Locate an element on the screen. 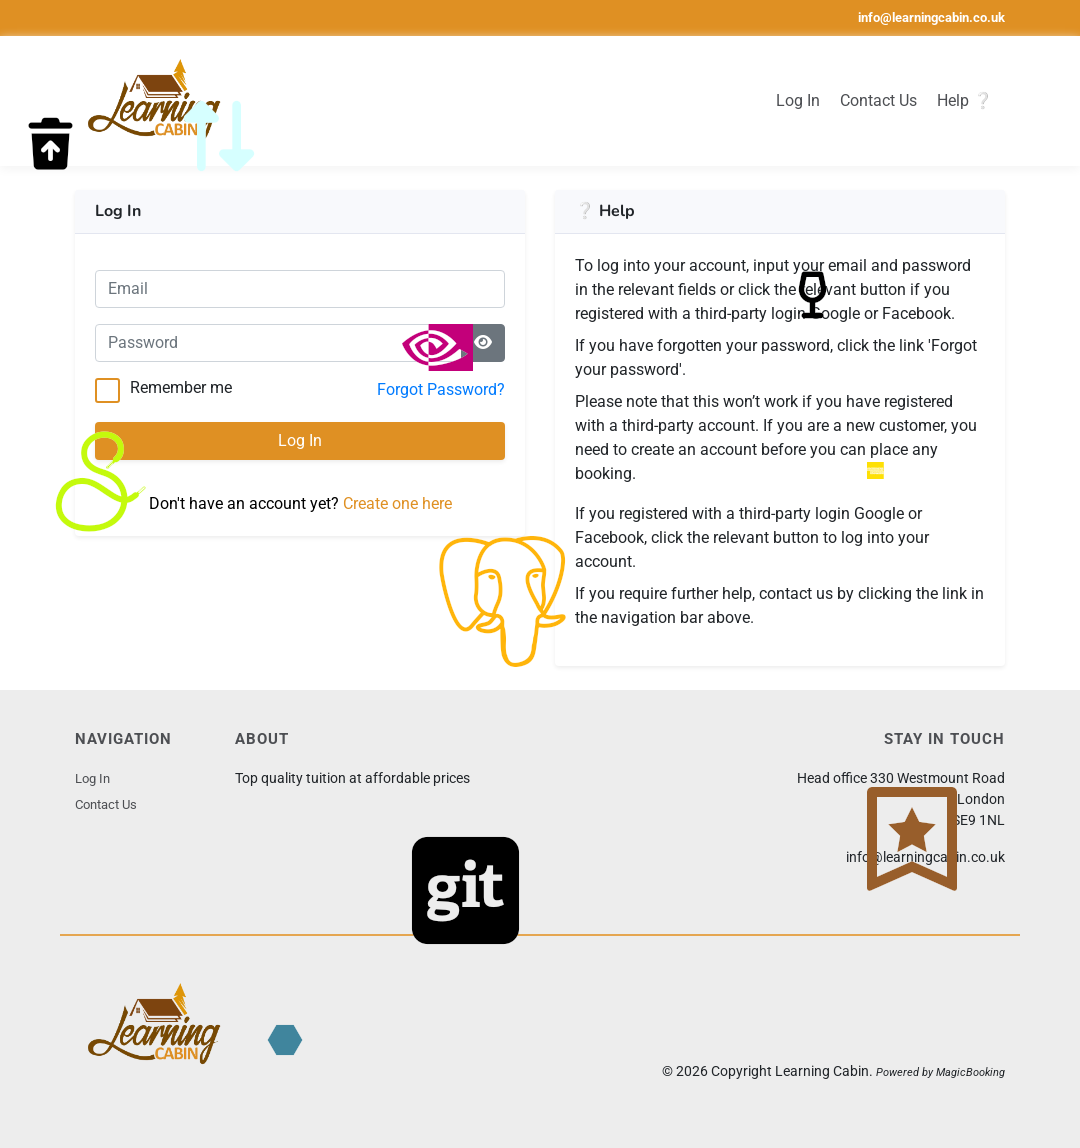 The height and width of the screenshot is (1148, 1080). nvidia brand logo is located at coordinates (437, 347).